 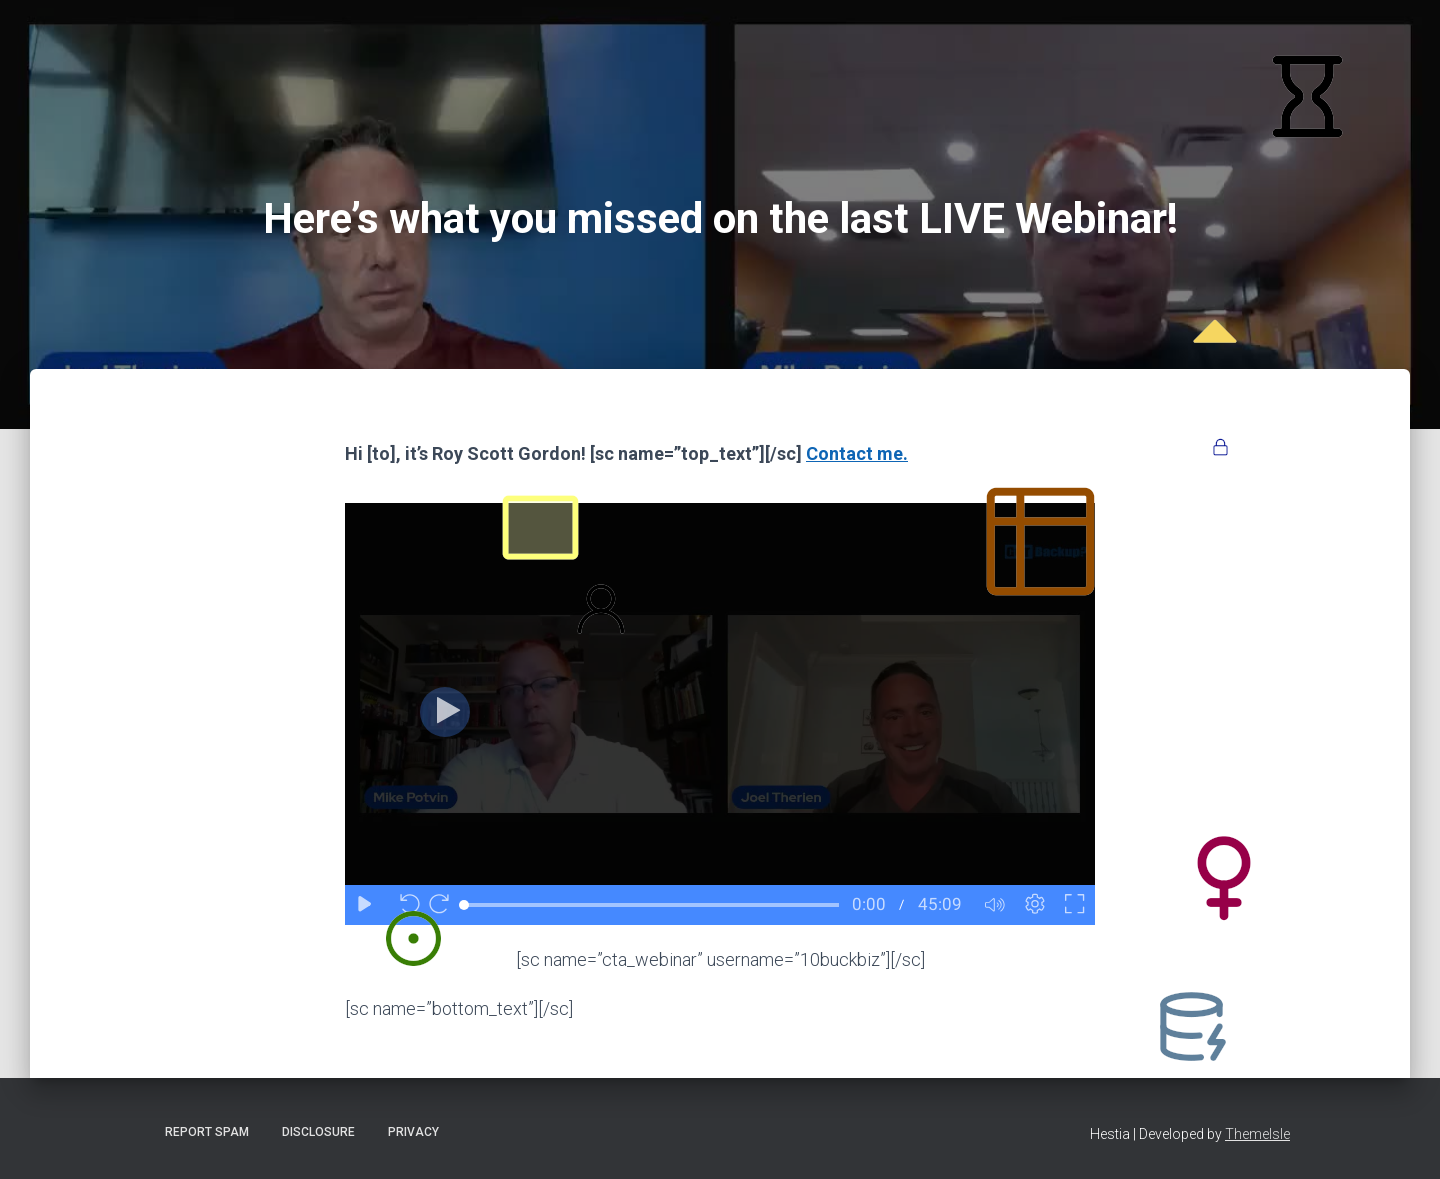 What do you see at coordinates (1307, 96) in the screenshot?
I see `indicates a process is in progress or loading` at bounding box center [1307, 96].